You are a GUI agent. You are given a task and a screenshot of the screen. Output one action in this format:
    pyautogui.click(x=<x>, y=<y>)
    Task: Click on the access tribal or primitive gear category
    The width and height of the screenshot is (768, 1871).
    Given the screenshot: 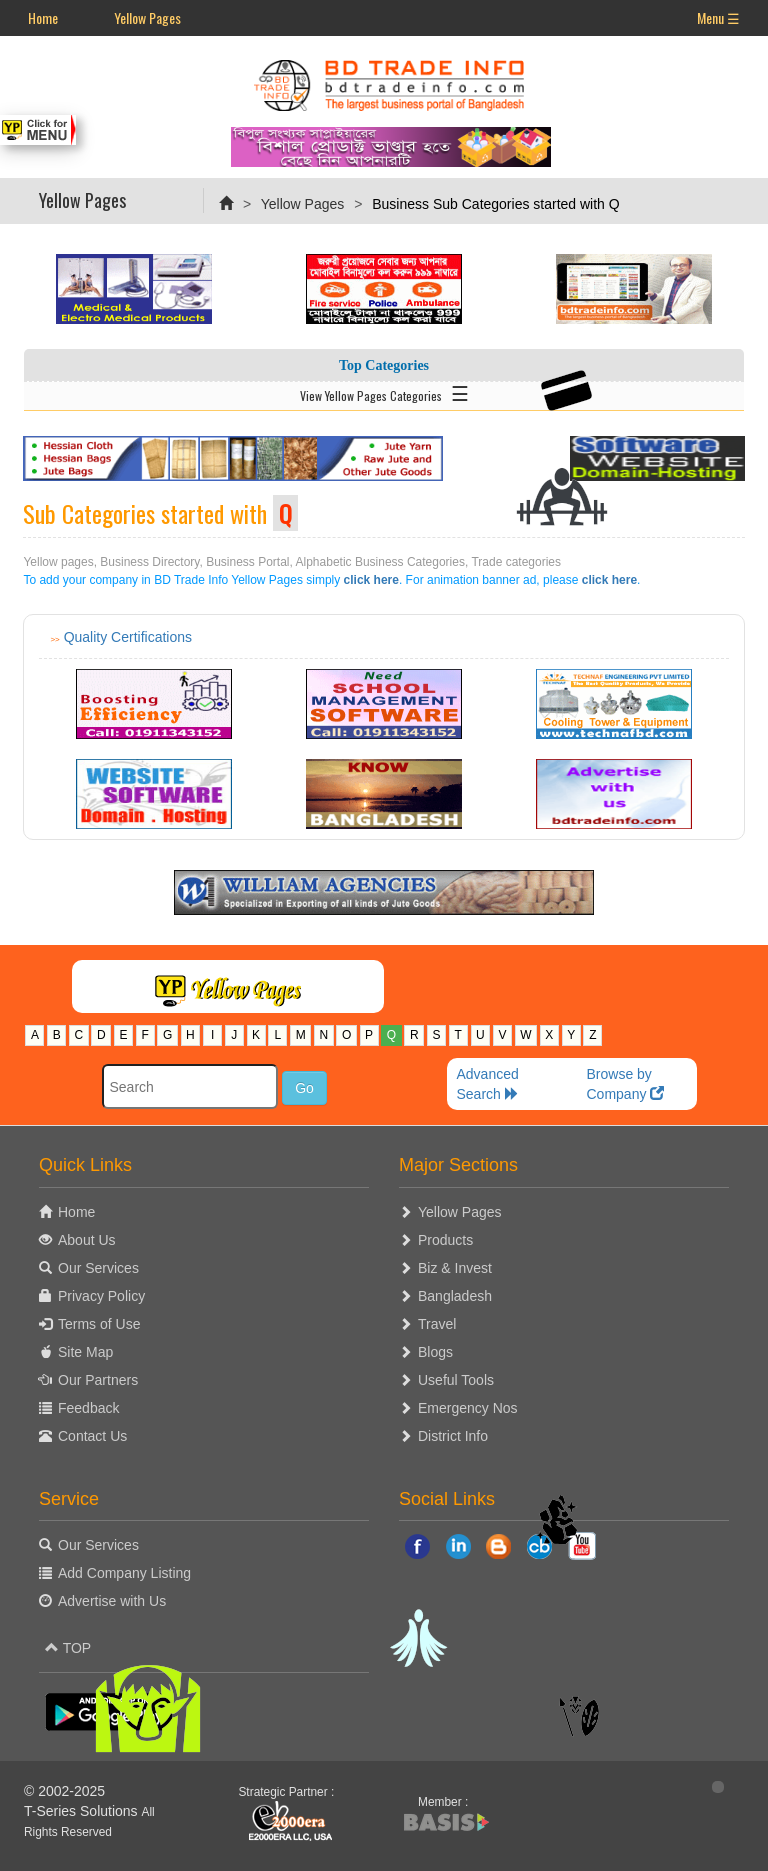 What is the action you would take?
    pyautogui.click(x=579, y=1716)
    